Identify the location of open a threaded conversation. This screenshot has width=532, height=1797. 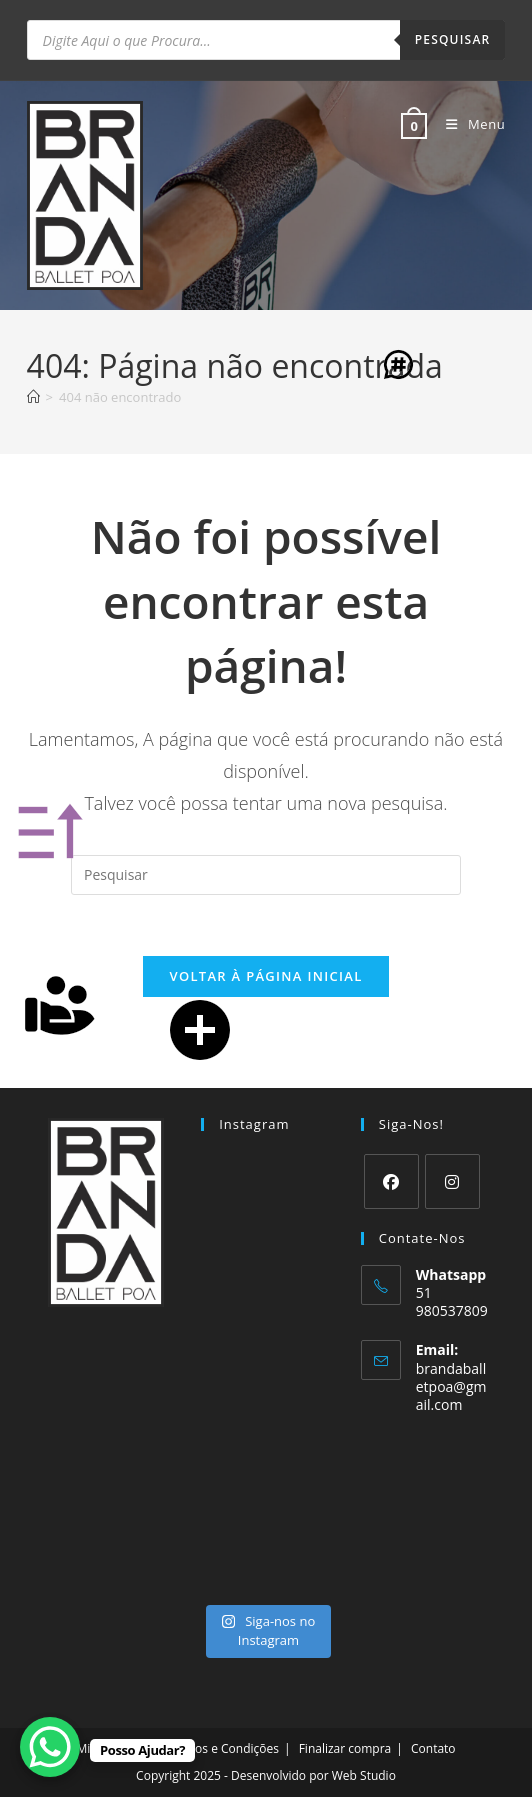
(398, 364).